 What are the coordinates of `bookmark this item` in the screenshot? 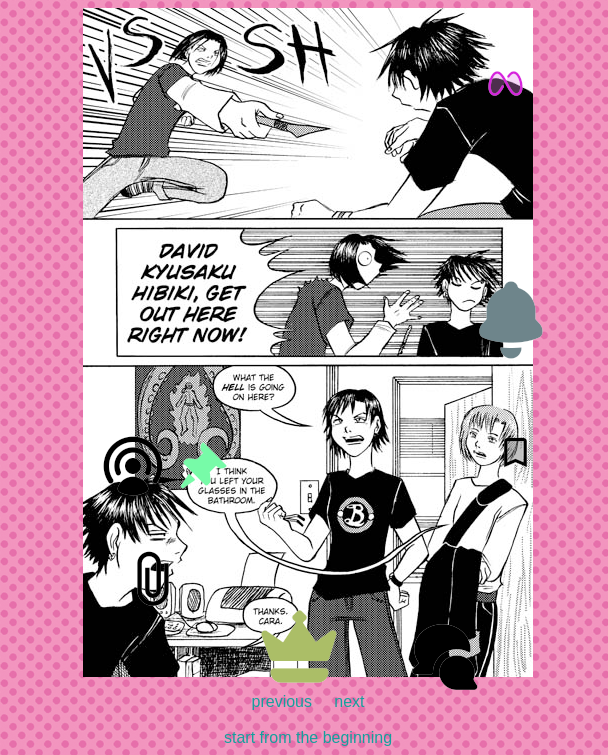 It's located at (515, 452).